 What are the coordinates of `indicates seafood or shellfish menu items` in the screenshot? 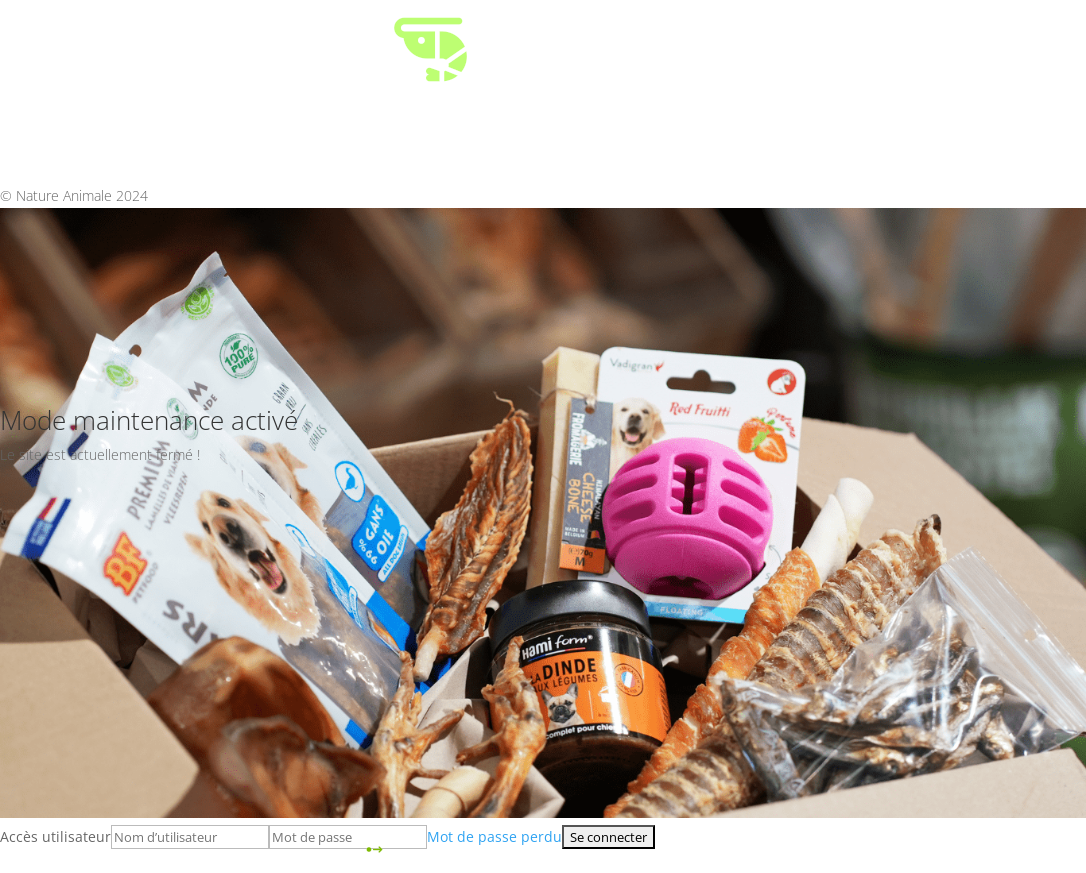 It's located at (430, 49).